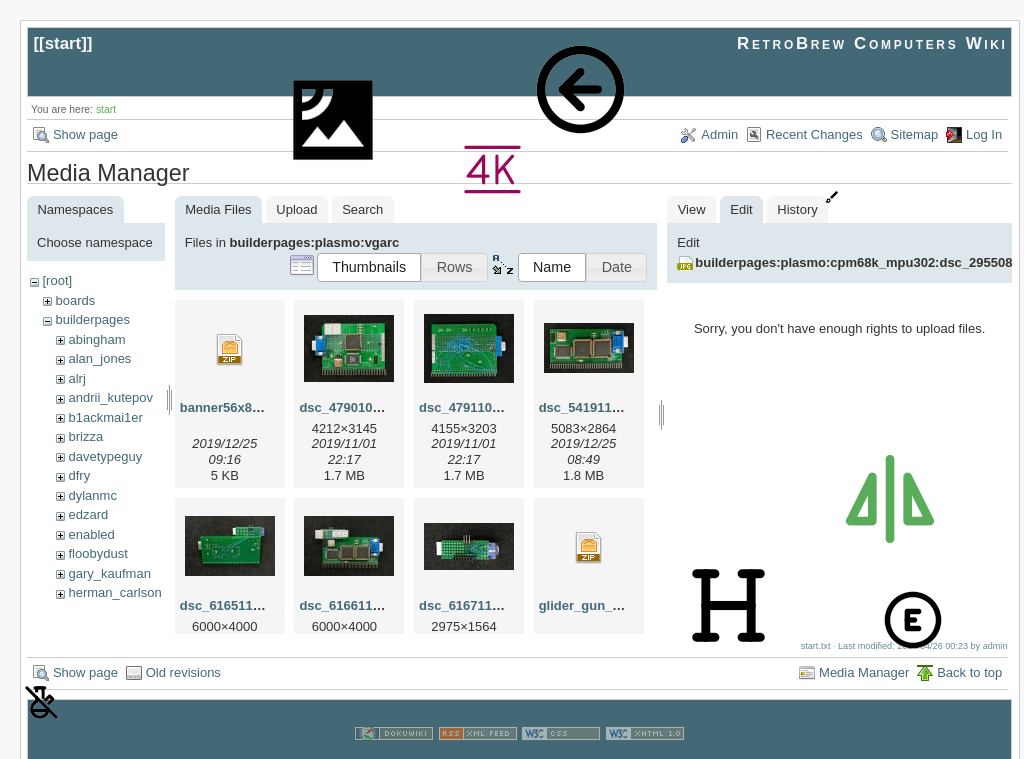 The height and width of the screenshot is (759, 1024). I want to click on apply heading format to selected text, so click(728, 605).